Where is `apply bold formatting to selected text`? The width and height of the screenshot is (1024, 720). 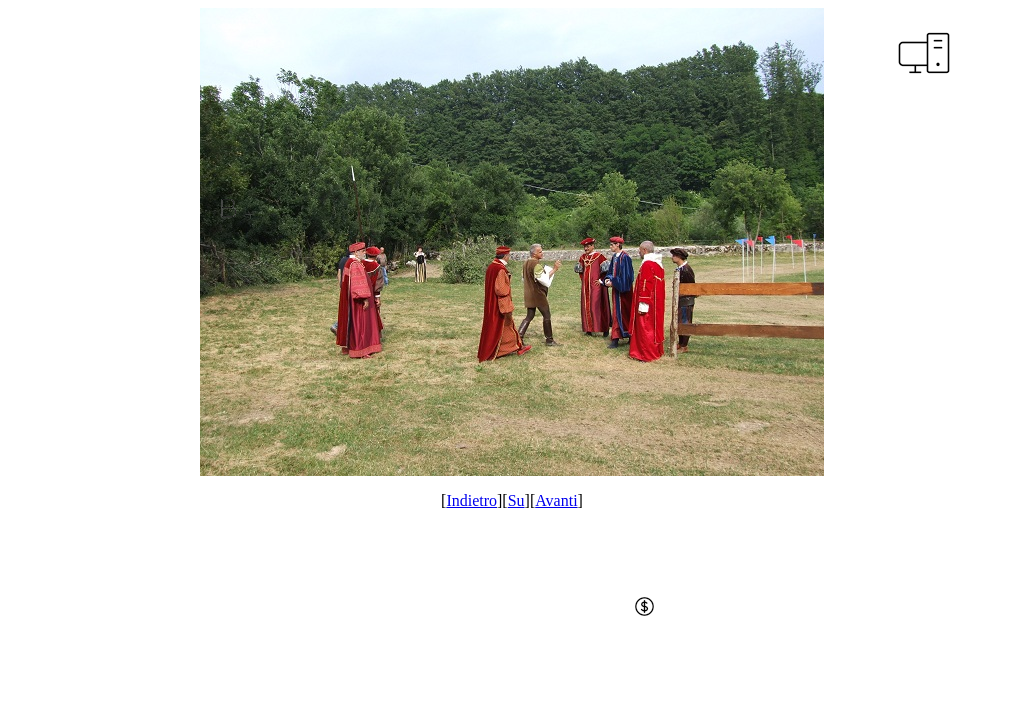
apply bold formatting to selected text is located at coordinates (227, 208).